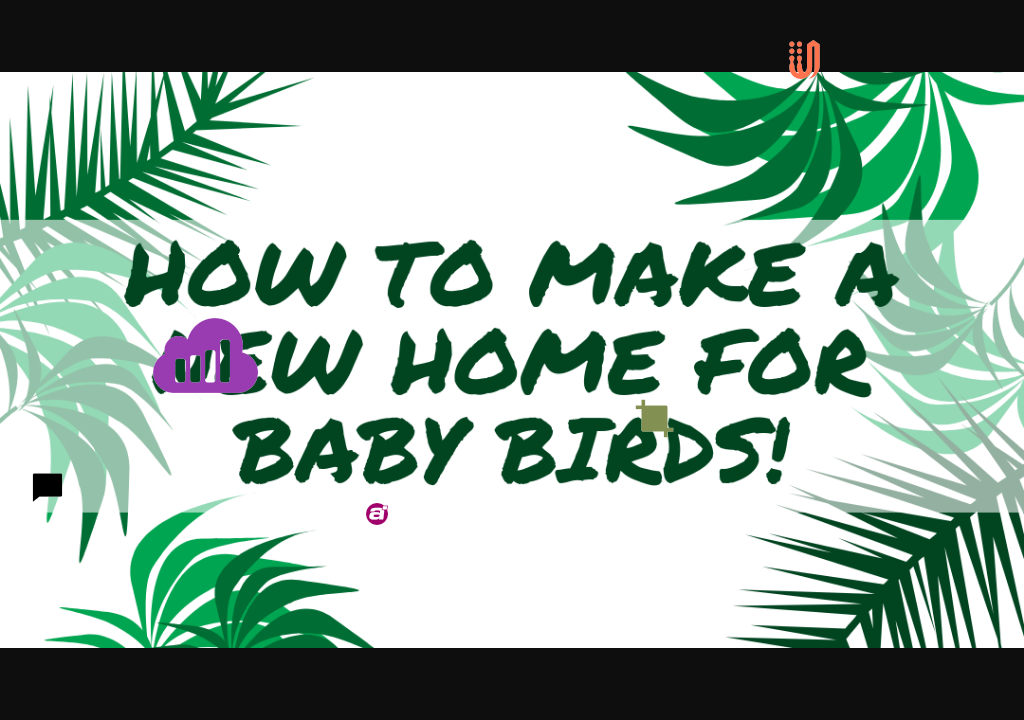 The width and height of the screenshot is (1024, 720). Describe the element at coordinates (804, 59) in the screenshot. I see `visit UserVoice customer feedback platform` at that location.